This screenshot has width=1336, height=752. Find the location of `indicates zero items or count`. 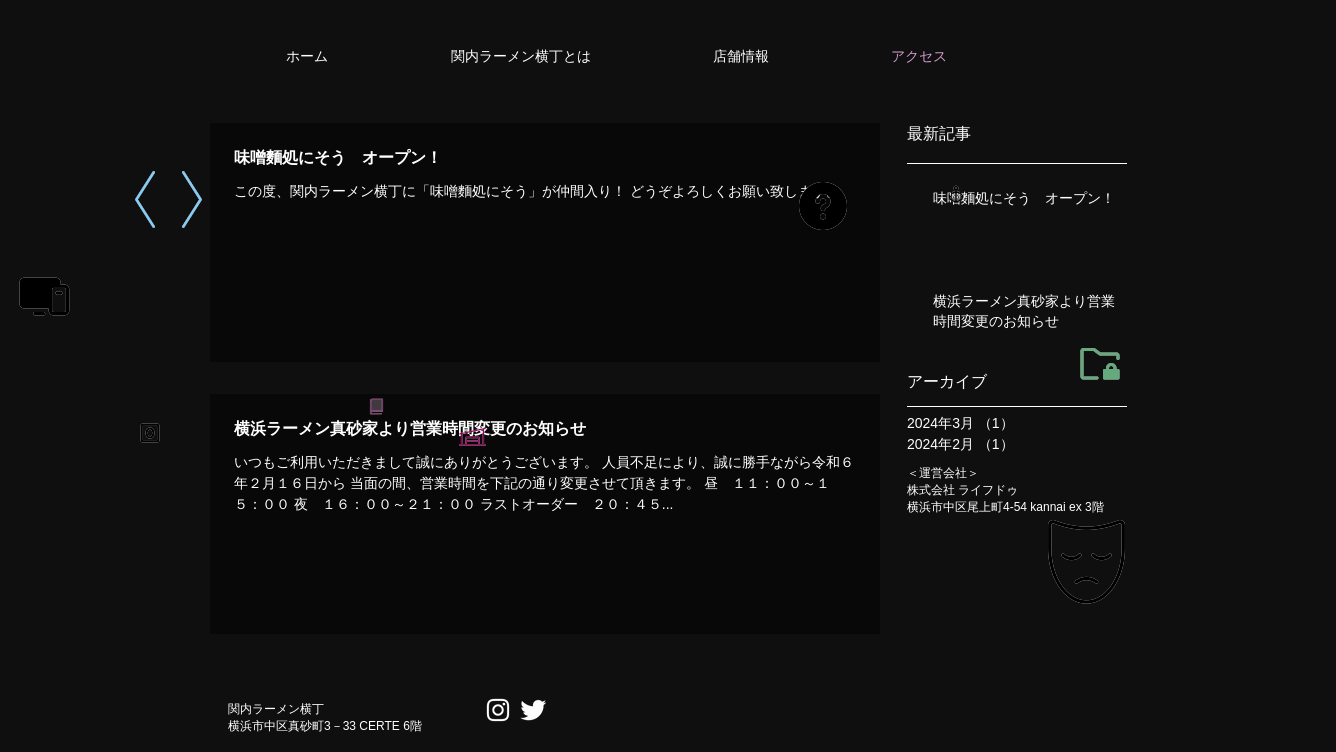

indicates zero items or count is located at coordinates (150, 433).